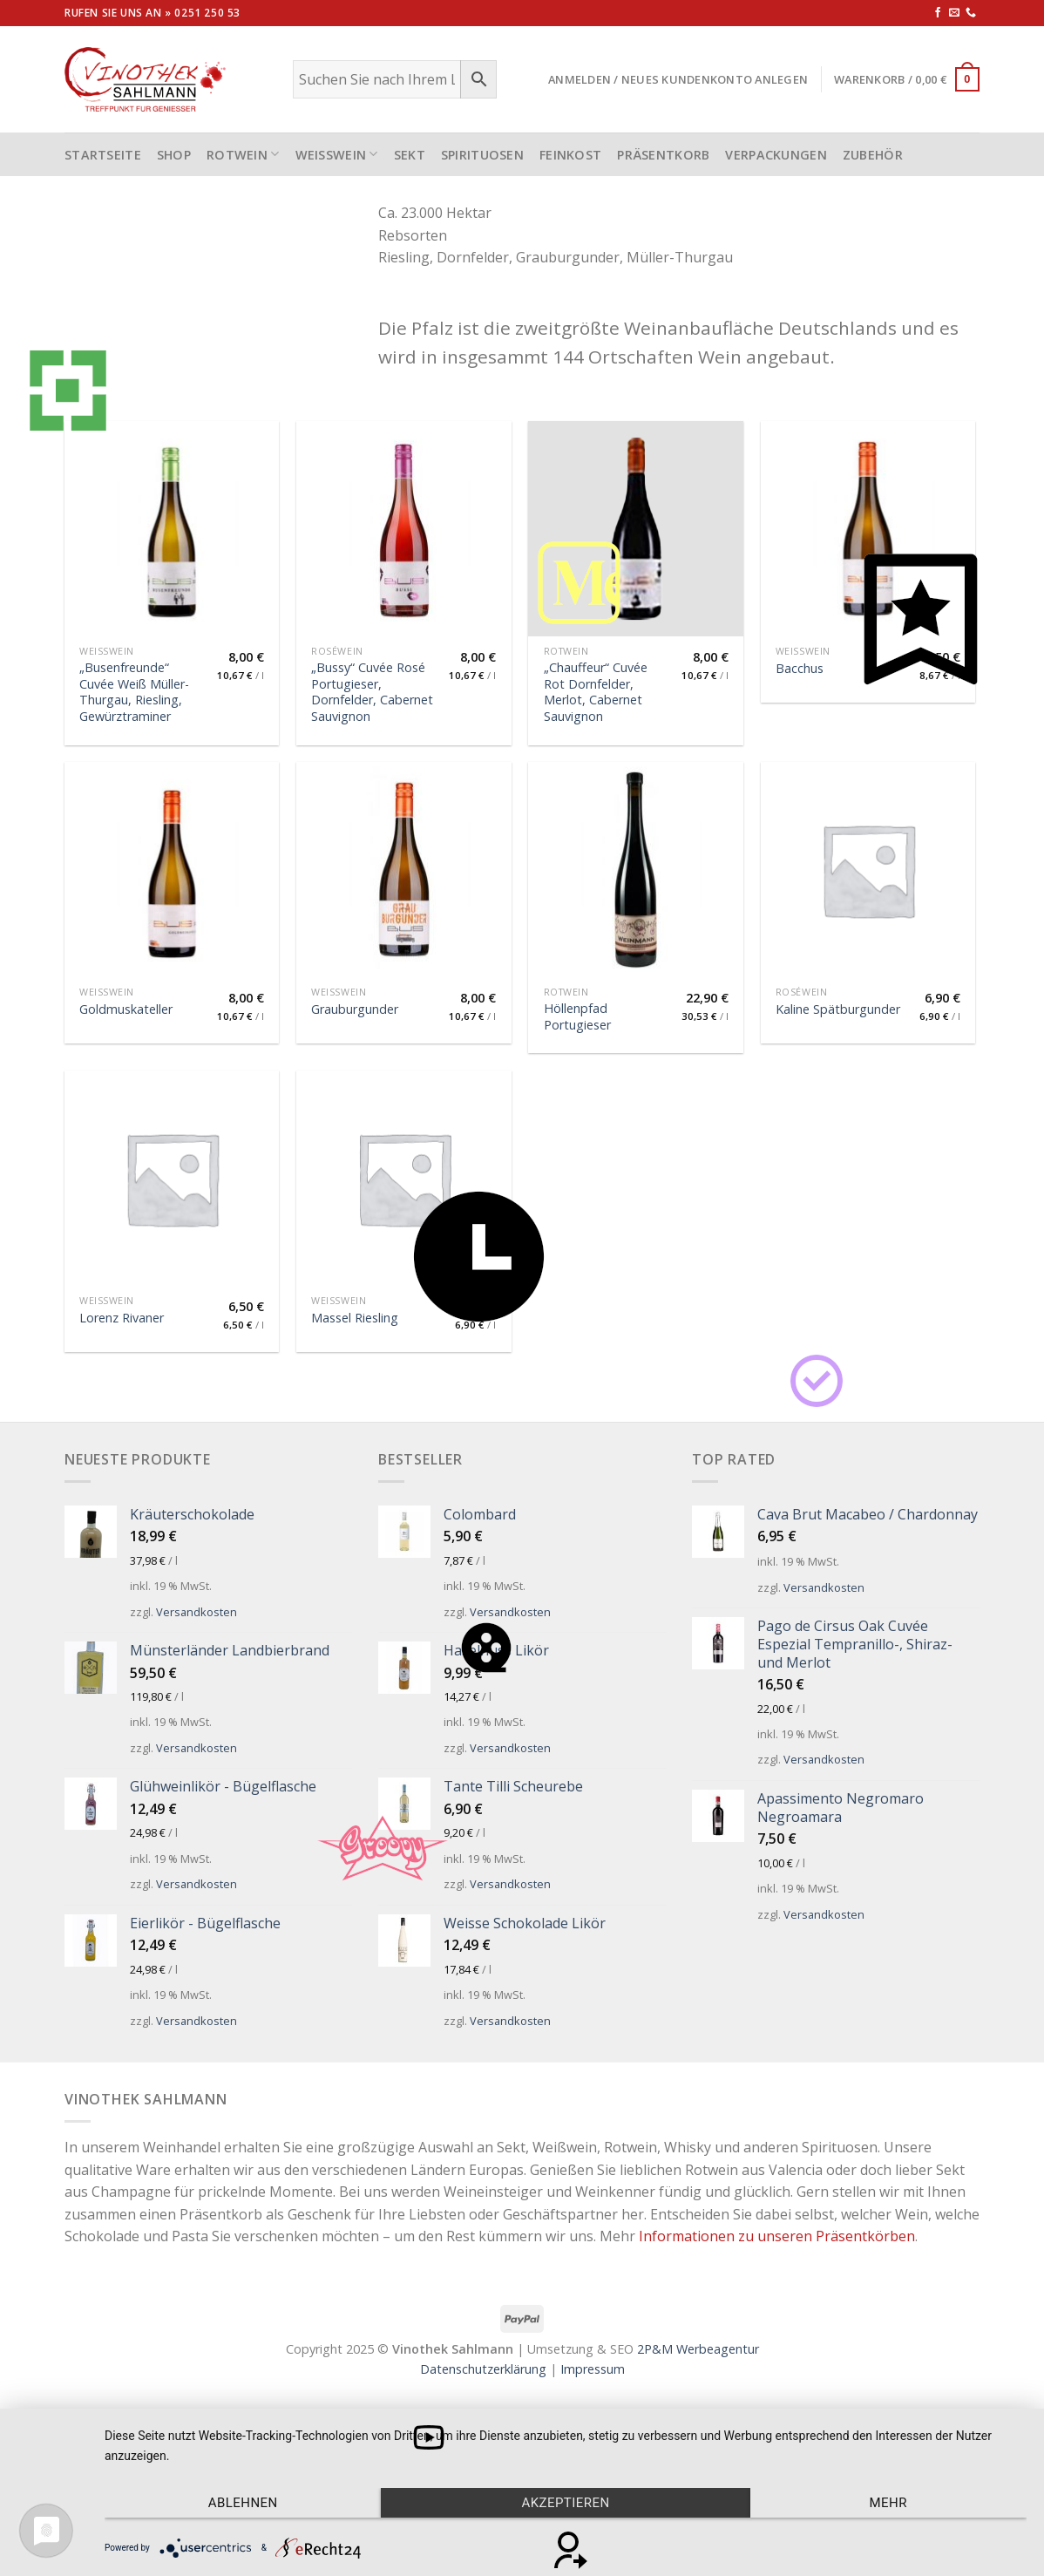 Image resolution: width=1044 pixels, height=2576 pixels. I want to click on view current time or clock, so click(478, 1256).